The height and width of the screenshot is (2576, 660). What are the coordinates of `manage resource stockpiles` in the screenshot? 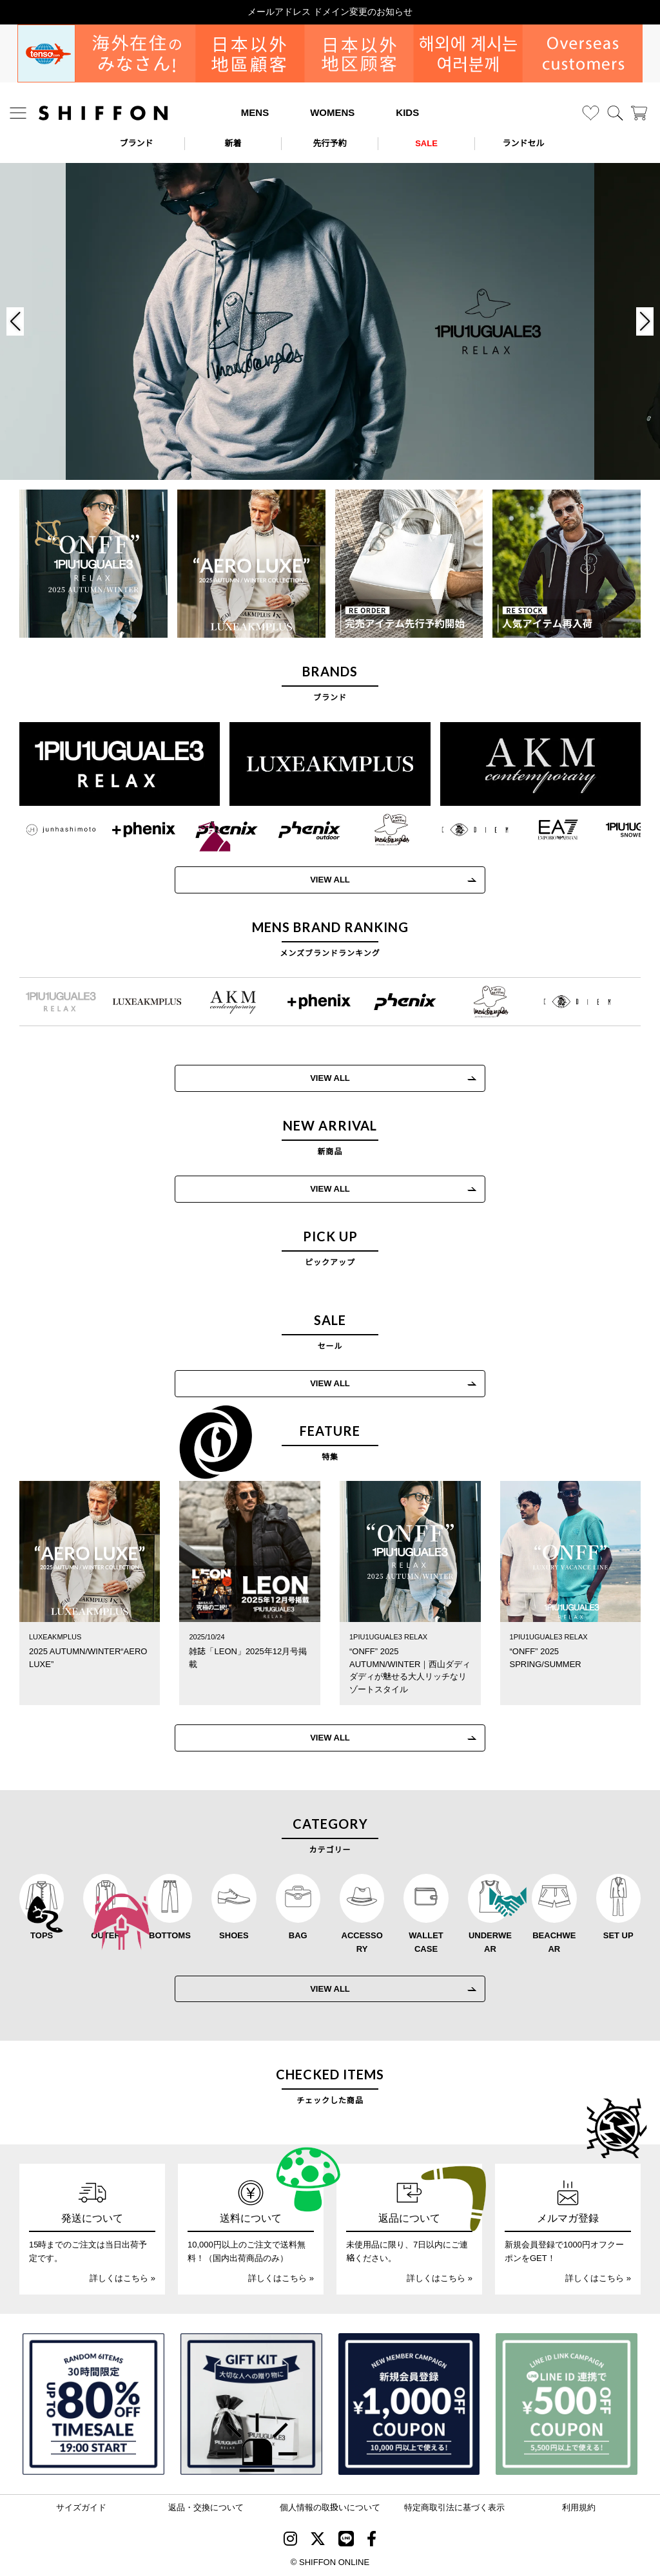 It's located at (215, 836).